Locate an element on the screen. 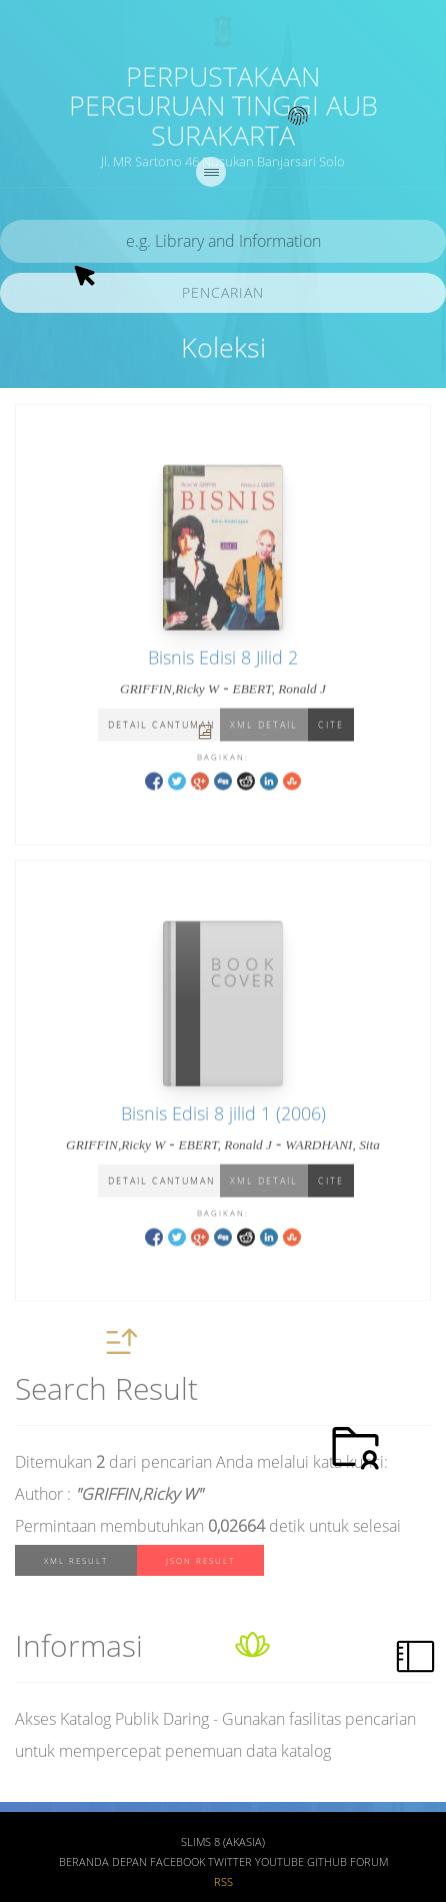 The width and height of the screenshot is (446, 1902). access meditation or mindfulness features is located at coordinates (252, 1645).